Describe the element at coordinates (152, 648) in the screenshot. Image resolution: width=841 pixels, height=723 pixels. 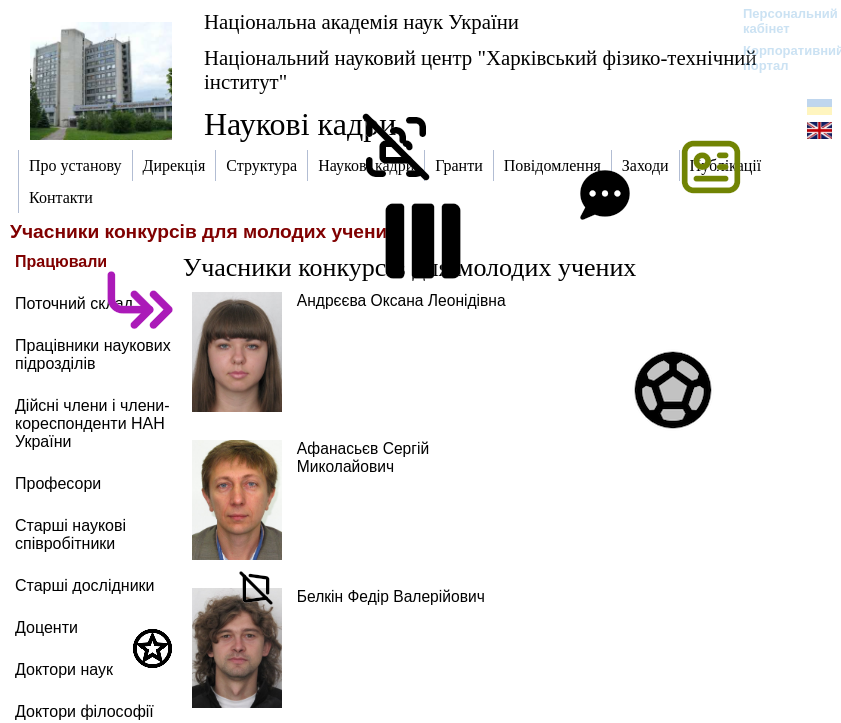
I see `view favorites or starred items` at that location.